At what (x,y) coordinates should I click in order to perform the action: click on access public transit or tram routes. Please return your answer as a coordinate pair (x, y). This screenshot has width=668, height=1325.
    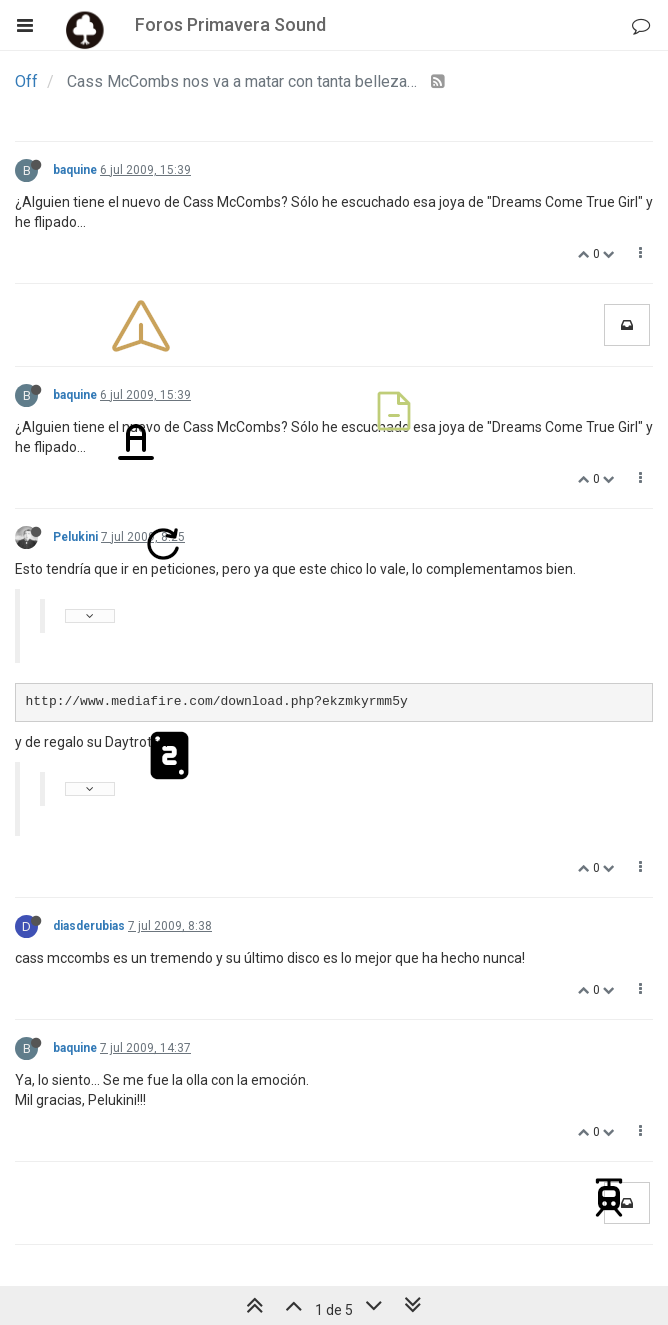
    Looking at the image, I should click on (609, 1197).